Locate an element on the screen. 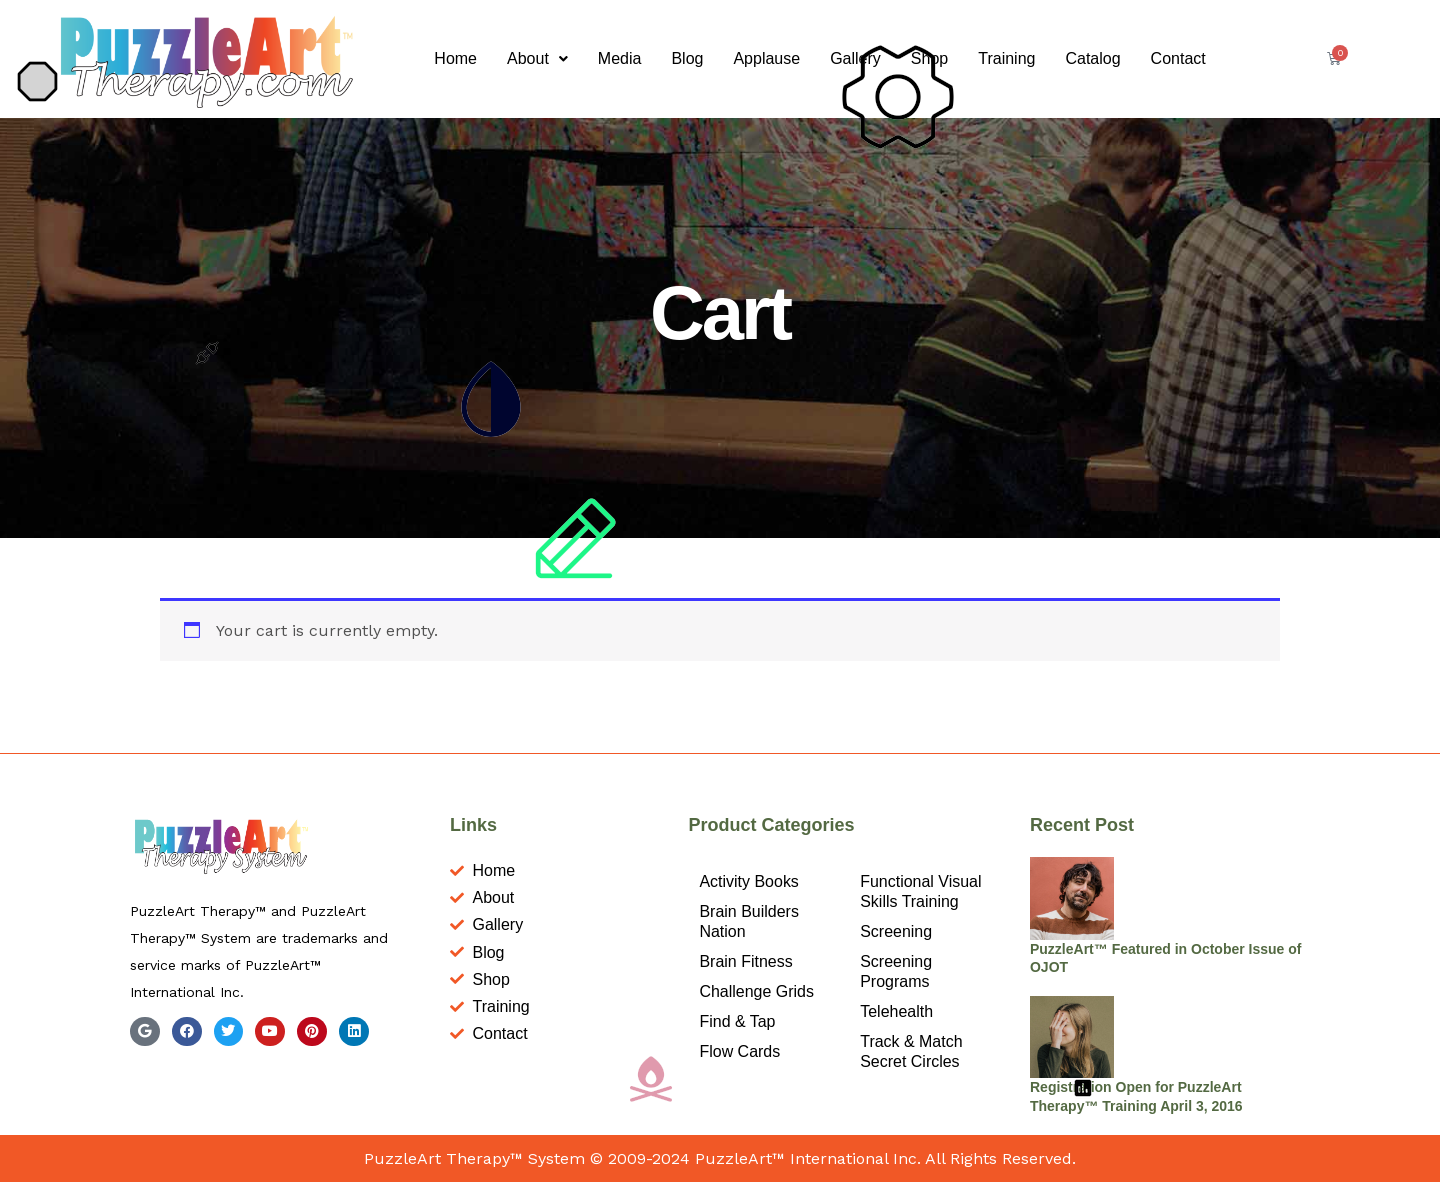 The width and height of the screenshot is (1440, 1182). adjust color saturation or contrast settings is located at coordinates (491, 402).